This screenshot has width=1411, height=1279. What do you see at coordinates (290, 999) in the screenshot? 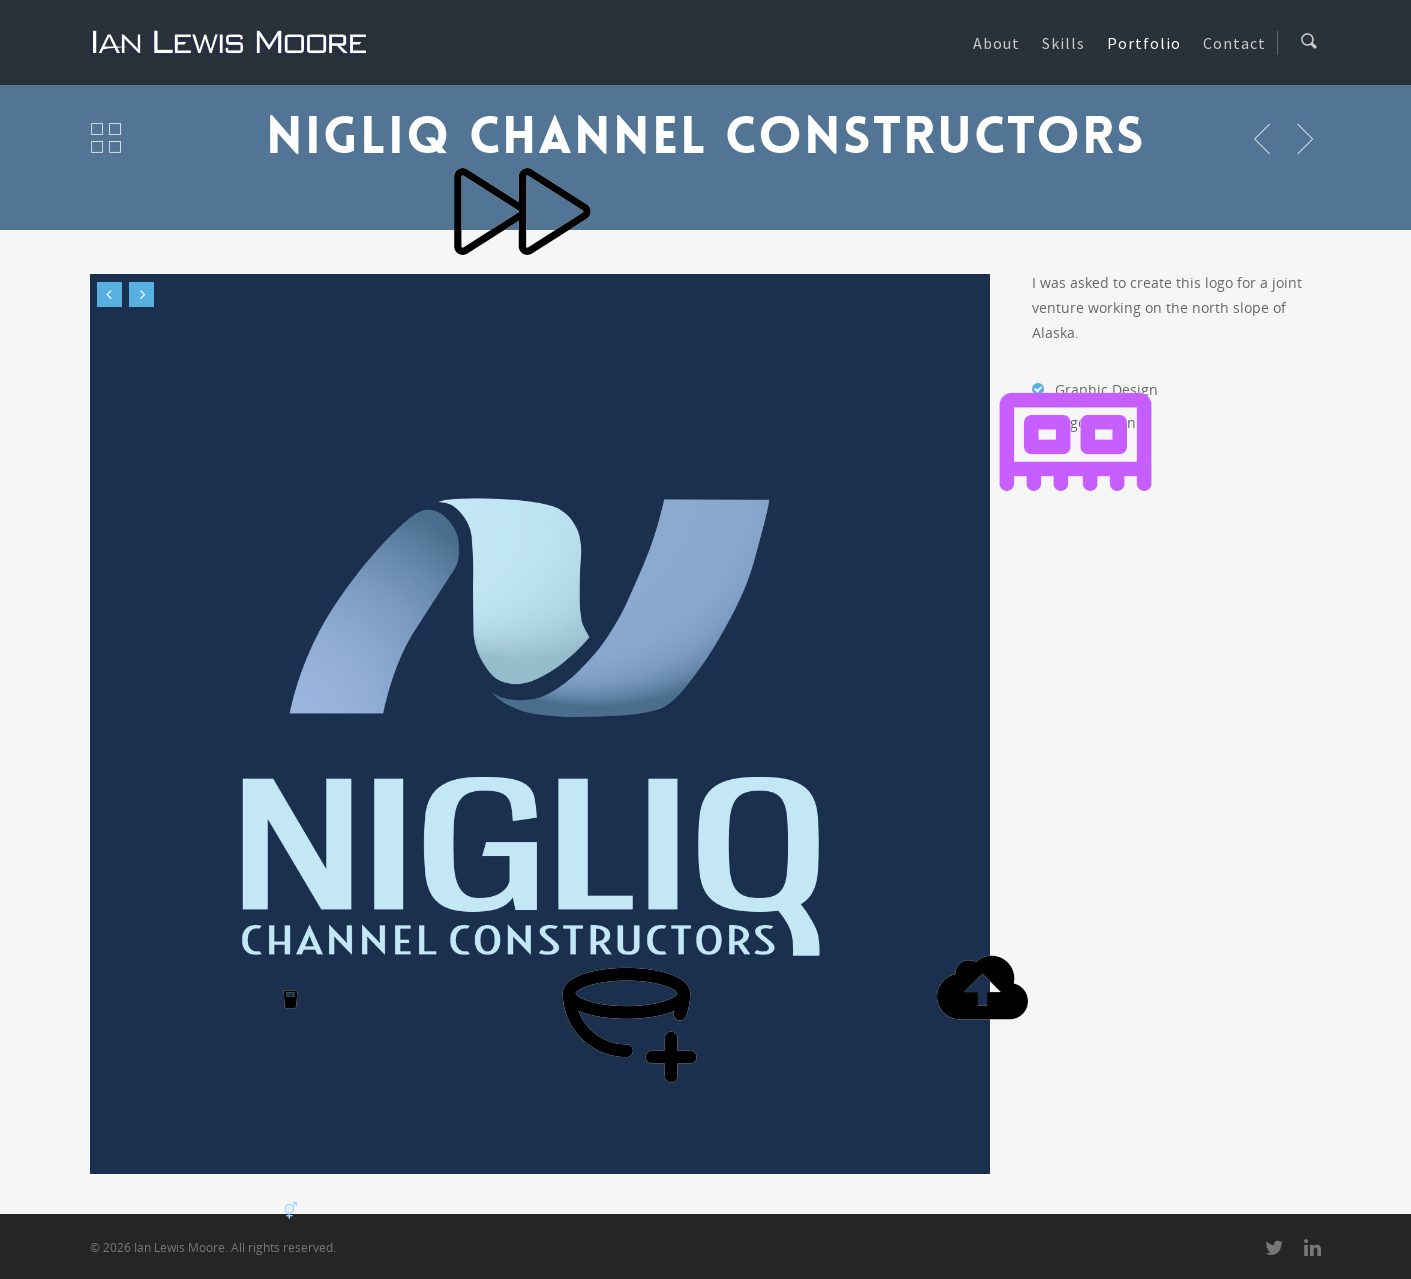
I see `track your water intake` at bounding box center [290, 999].